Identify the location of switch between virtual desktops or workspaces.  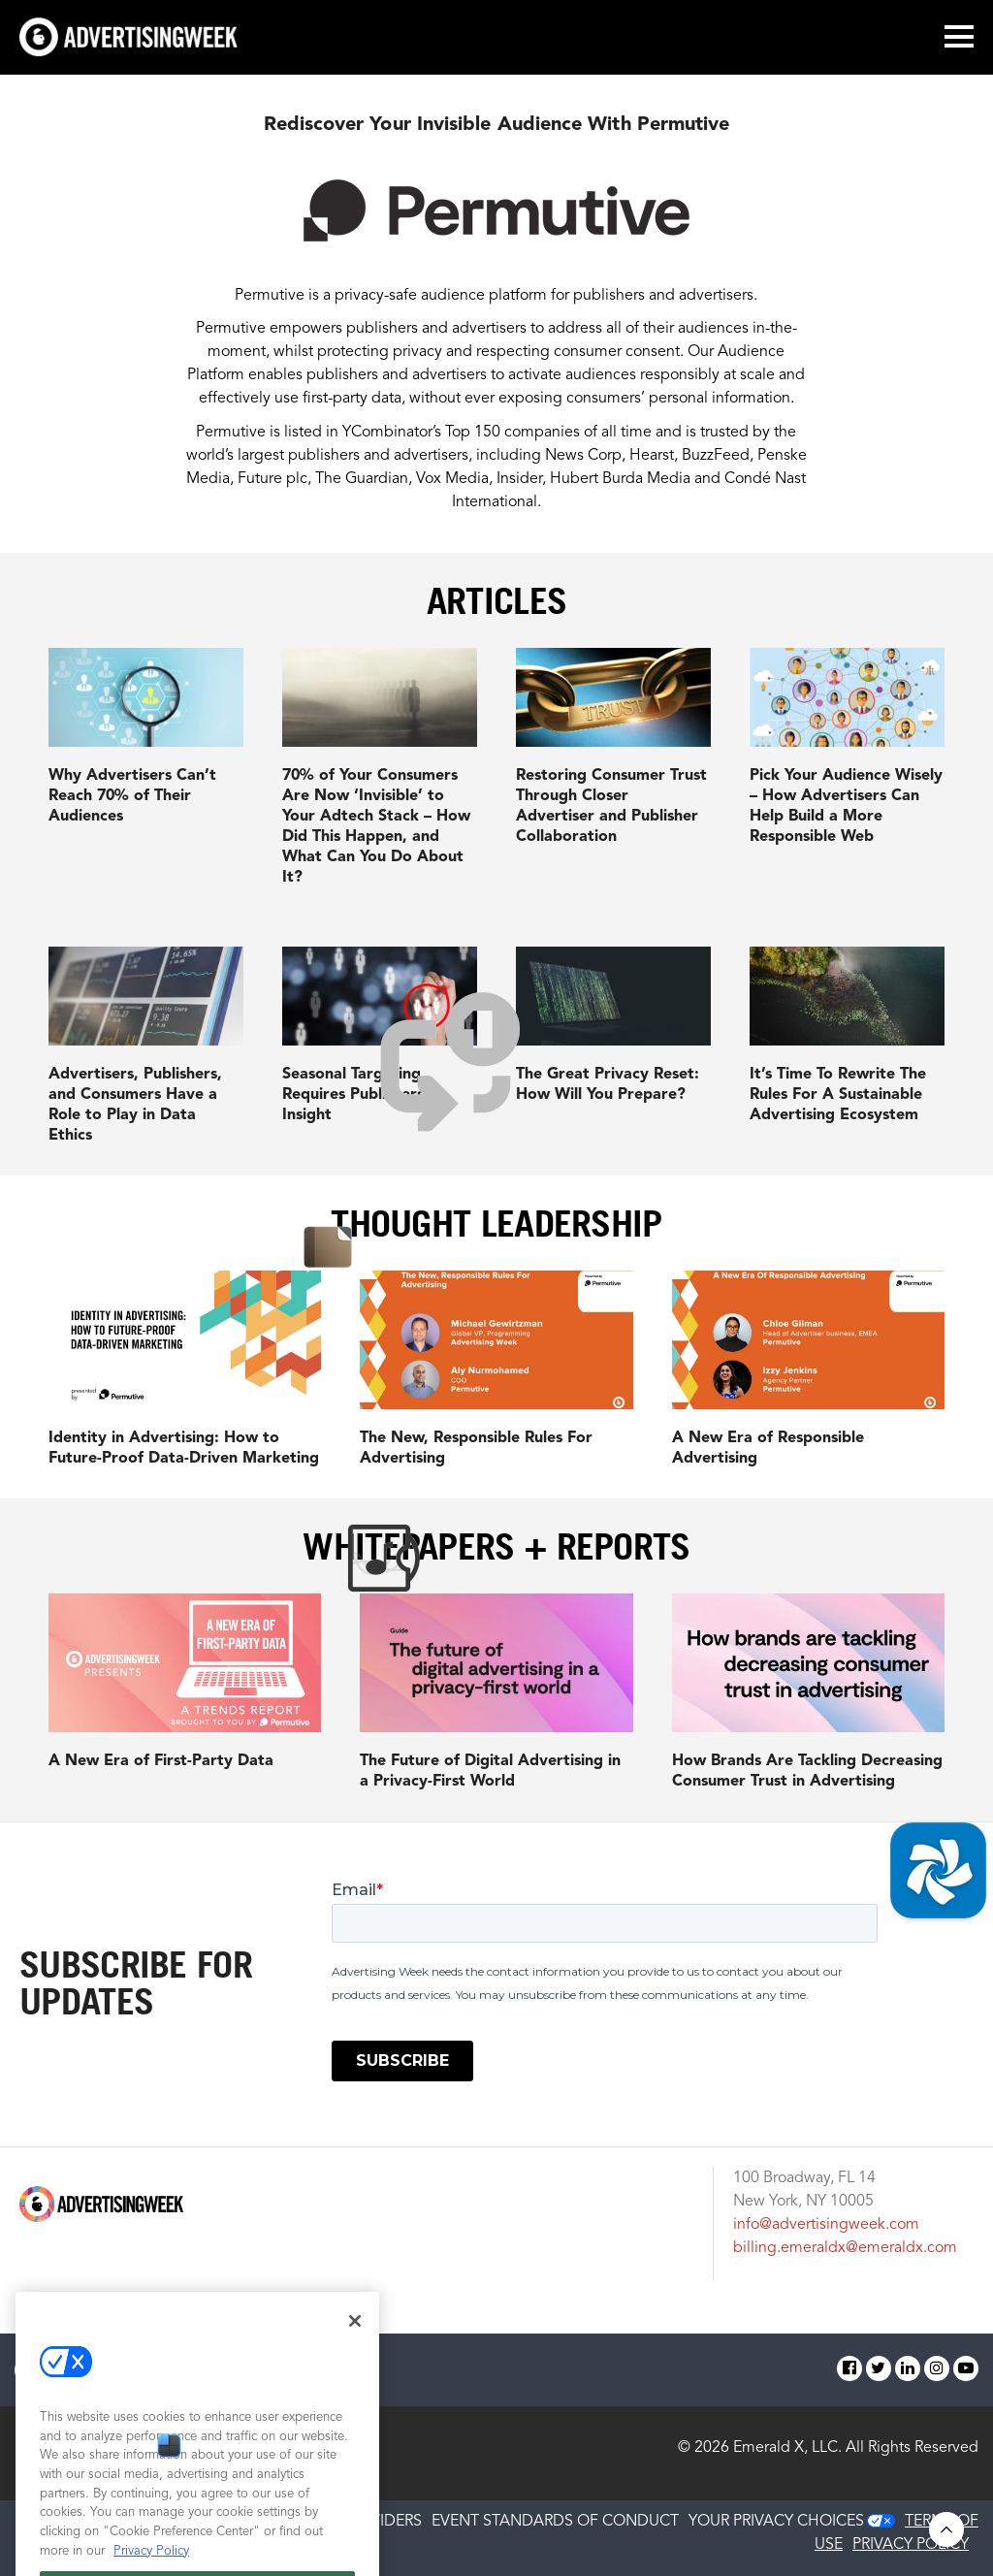
(169, 2445).